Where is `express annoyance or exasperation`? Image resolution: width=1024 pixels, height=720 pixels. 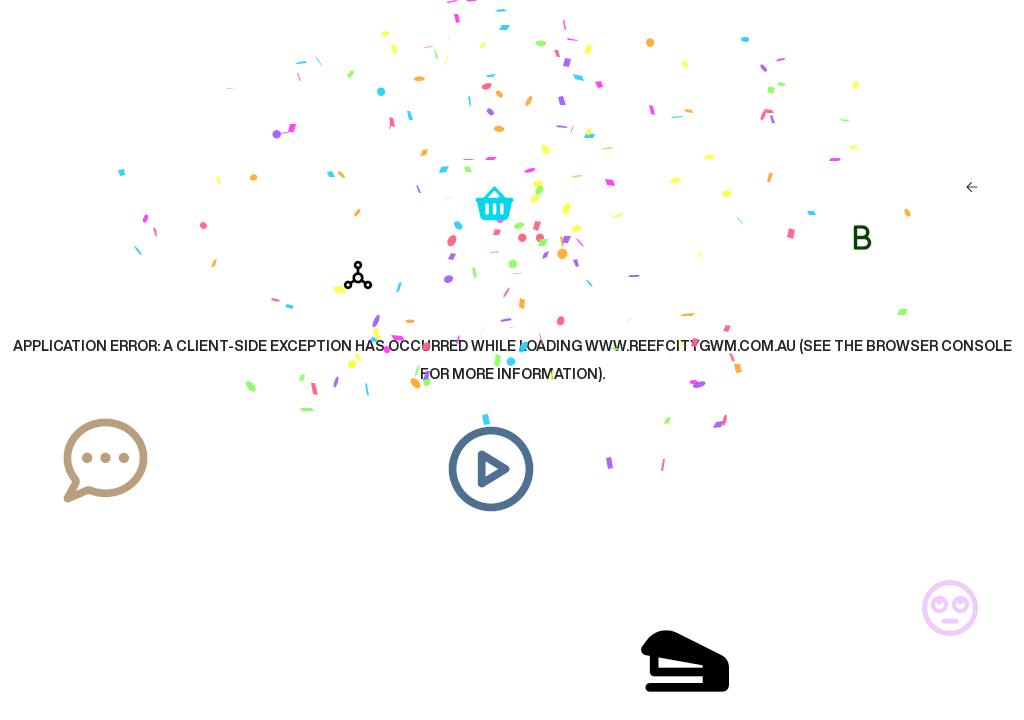
express annoyance or exasperation is located at coordinates (950, 608).